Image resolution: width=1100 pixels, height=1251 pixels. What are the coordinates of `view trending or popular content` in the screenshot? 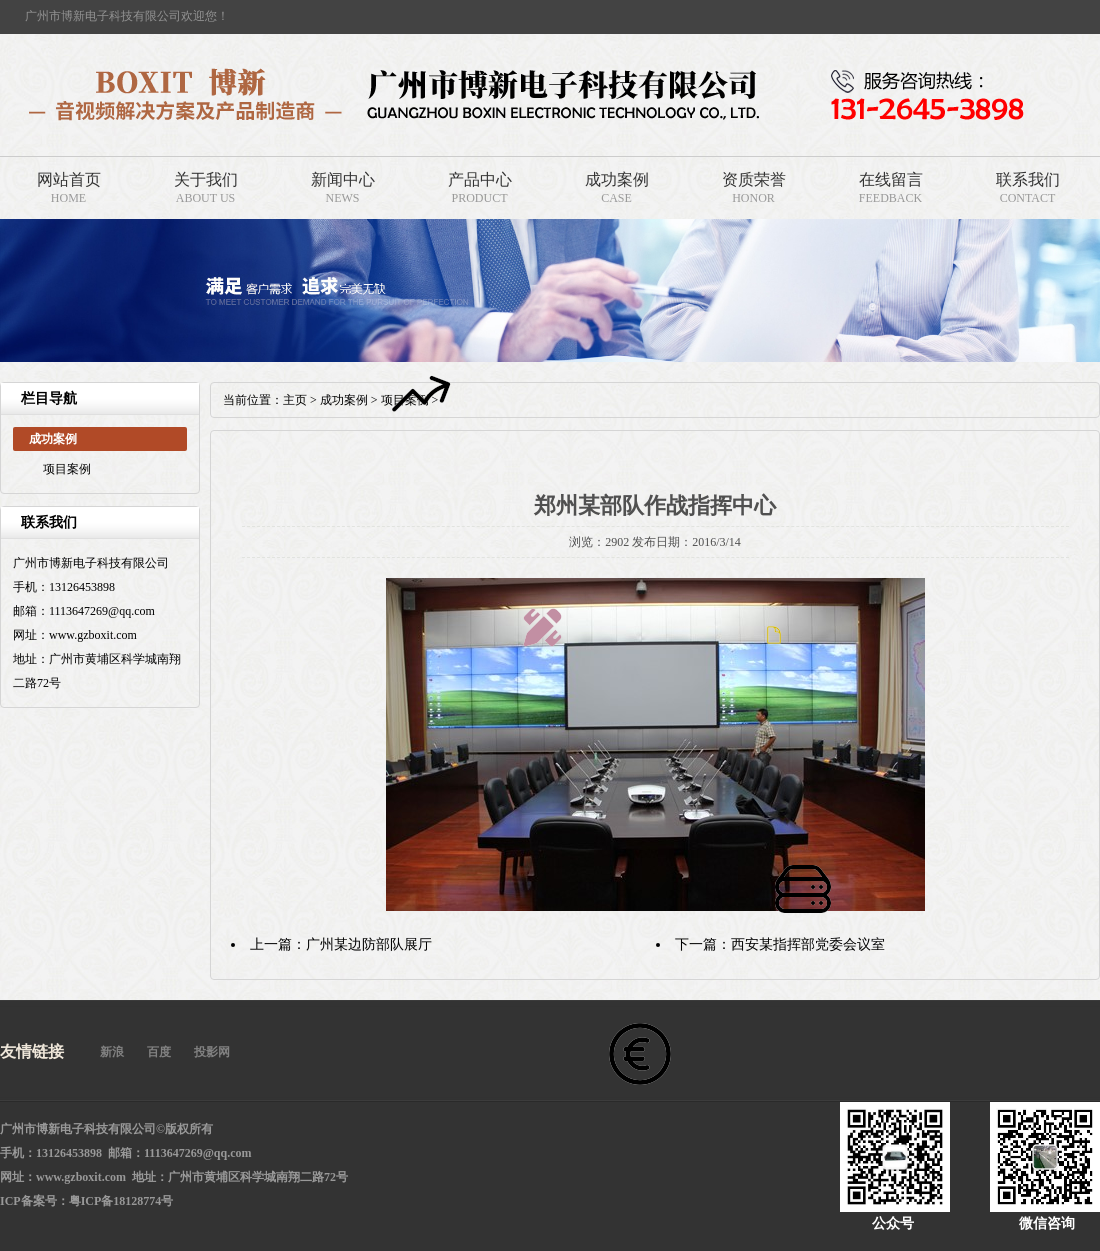 It's located at (421, 393).